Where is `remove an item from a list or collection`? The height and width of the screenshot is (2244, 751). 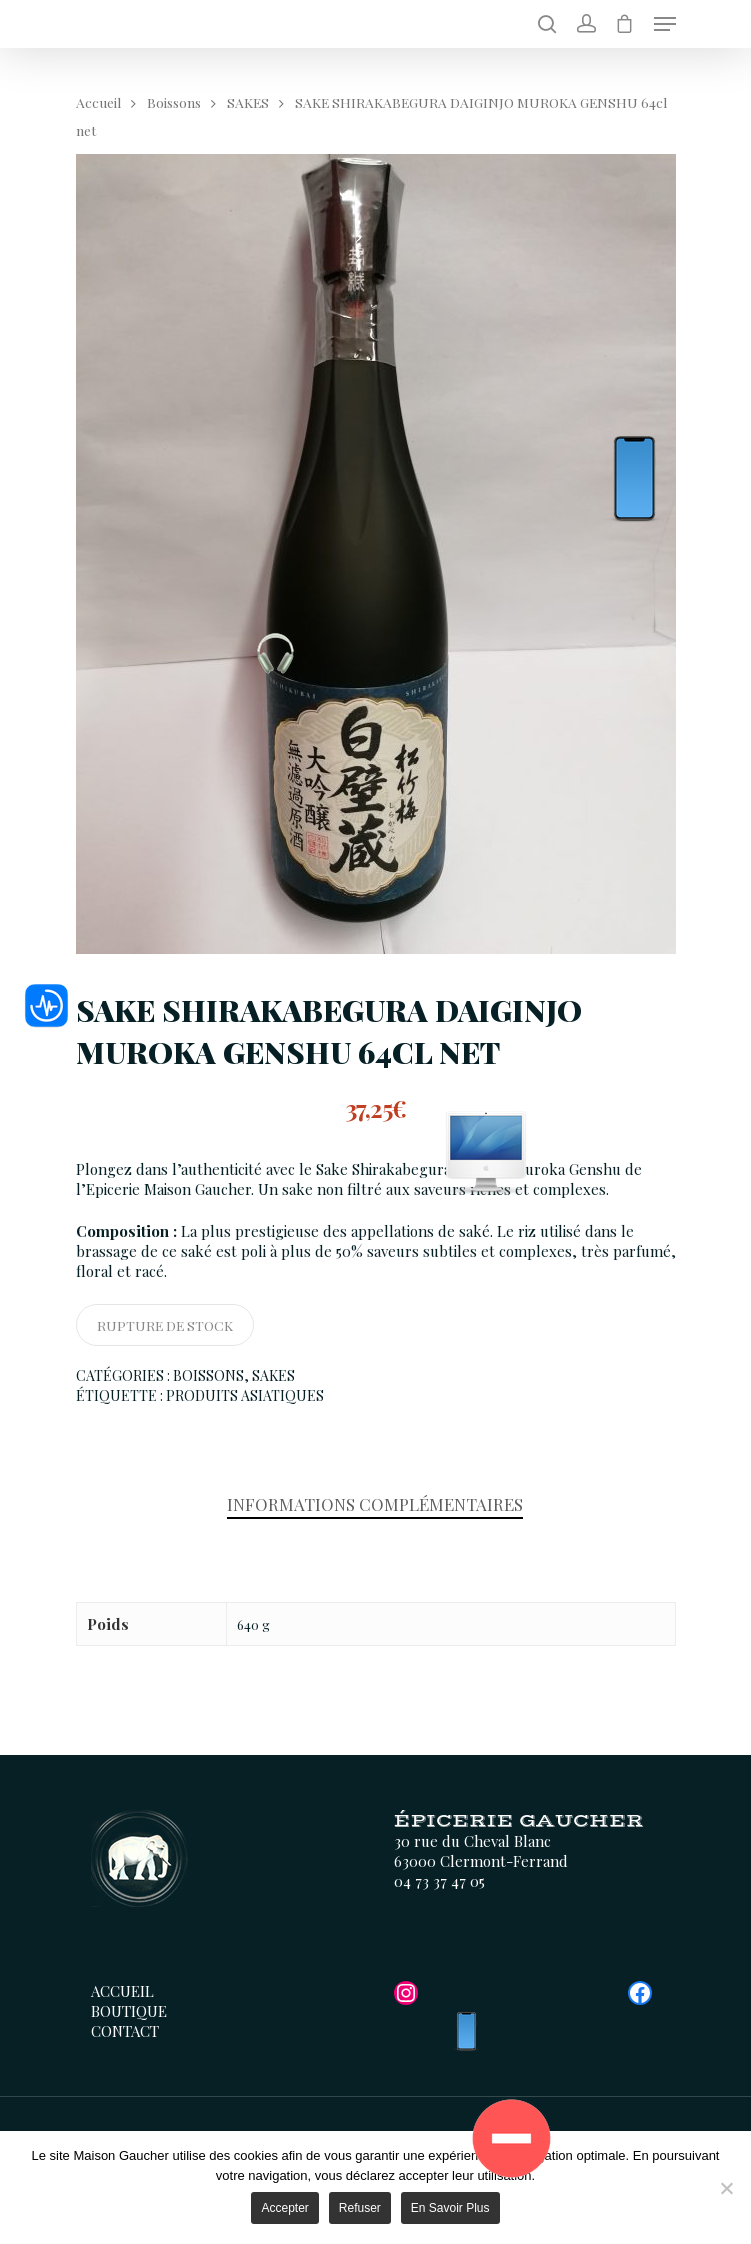 remove an item from a list or collection is located at coordinates (511, 2138).